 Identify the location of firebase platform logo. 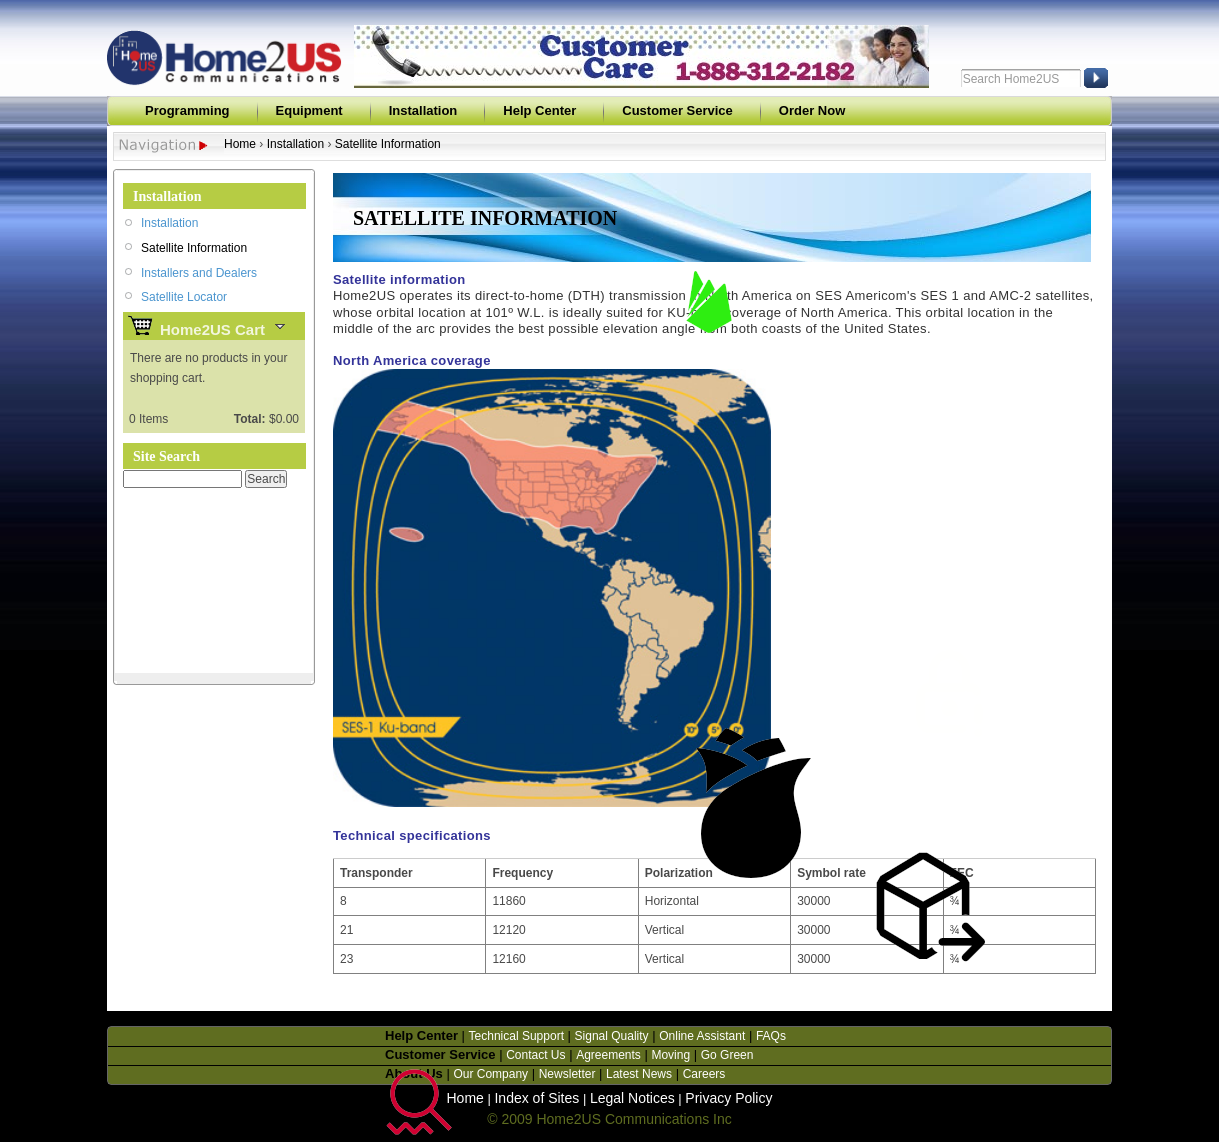
(709, 302).